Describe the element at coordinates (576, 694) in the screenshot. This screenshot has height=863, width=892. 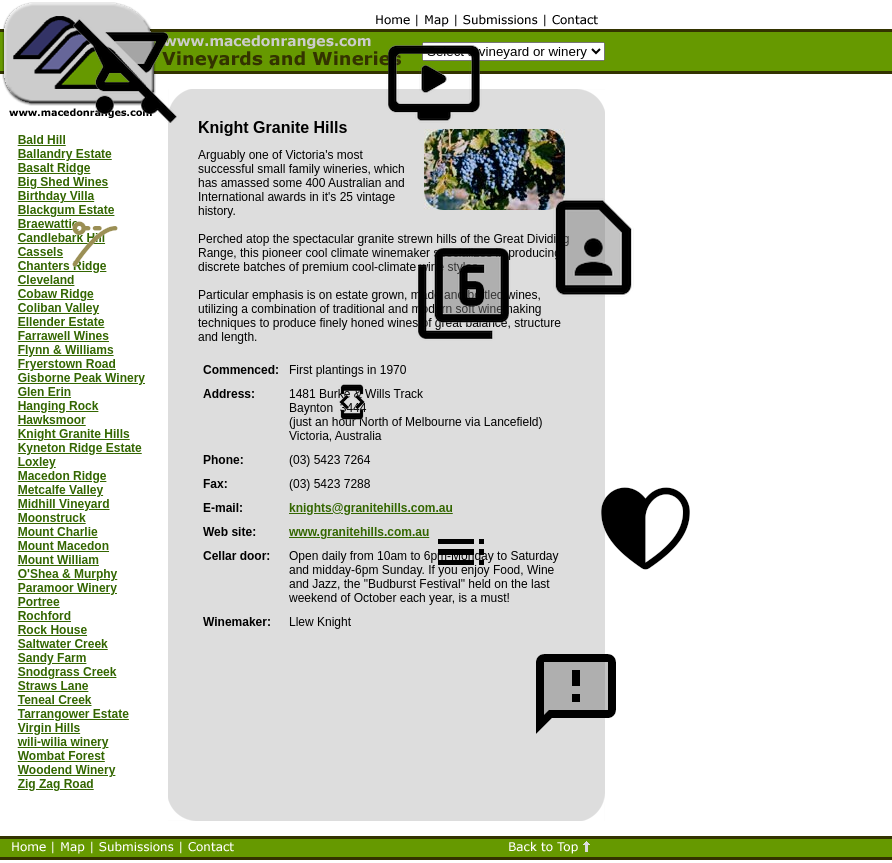
I see `submit feedback or report an issue` at that location.